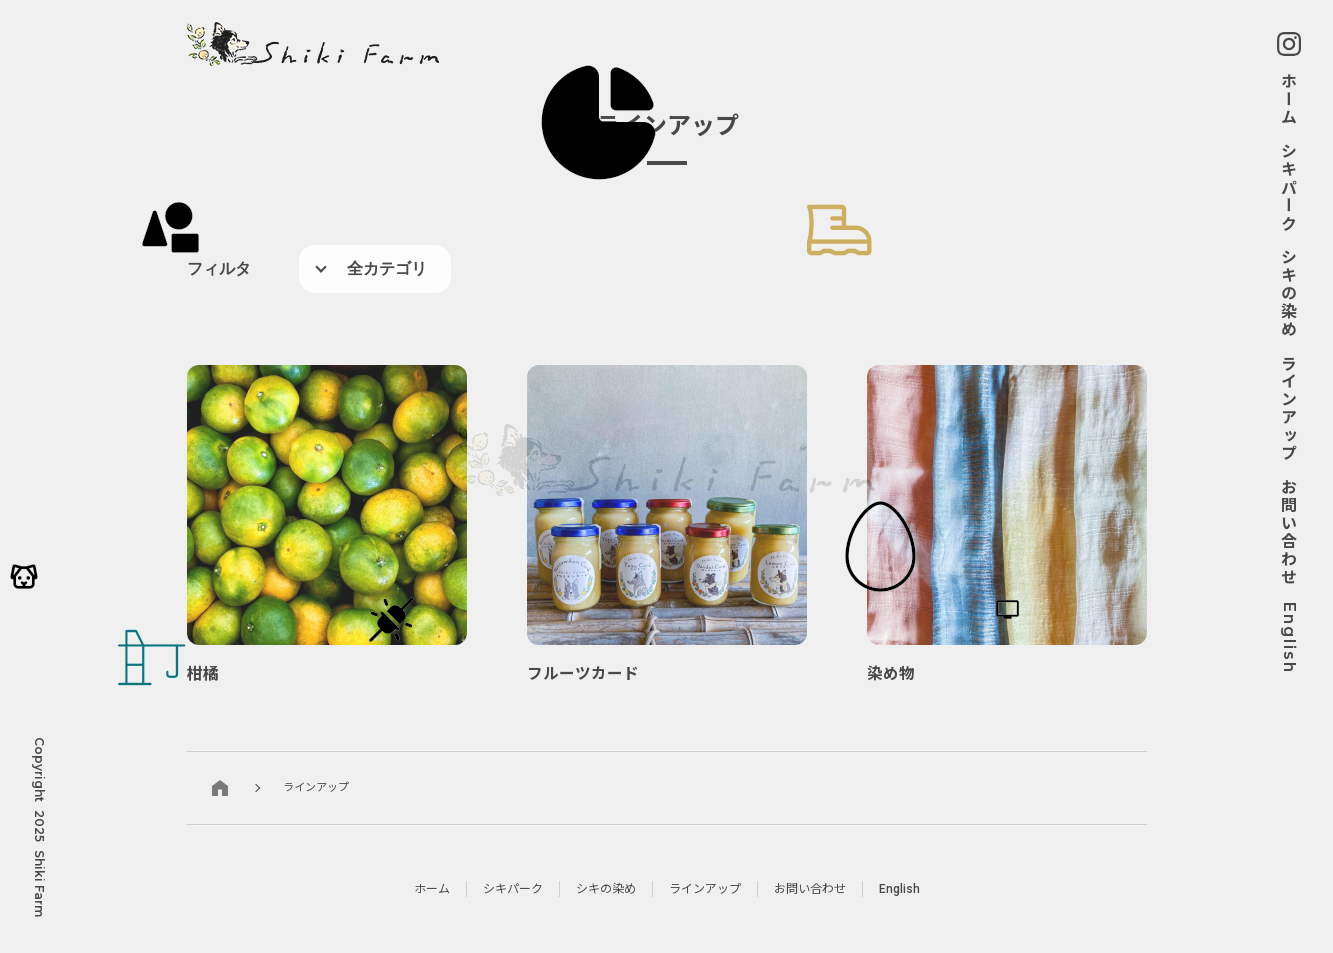  What do you see at coordinates (1007, 609) in the screenshot?
I see `access tv or display settings` at bounding box center [1007, 609].